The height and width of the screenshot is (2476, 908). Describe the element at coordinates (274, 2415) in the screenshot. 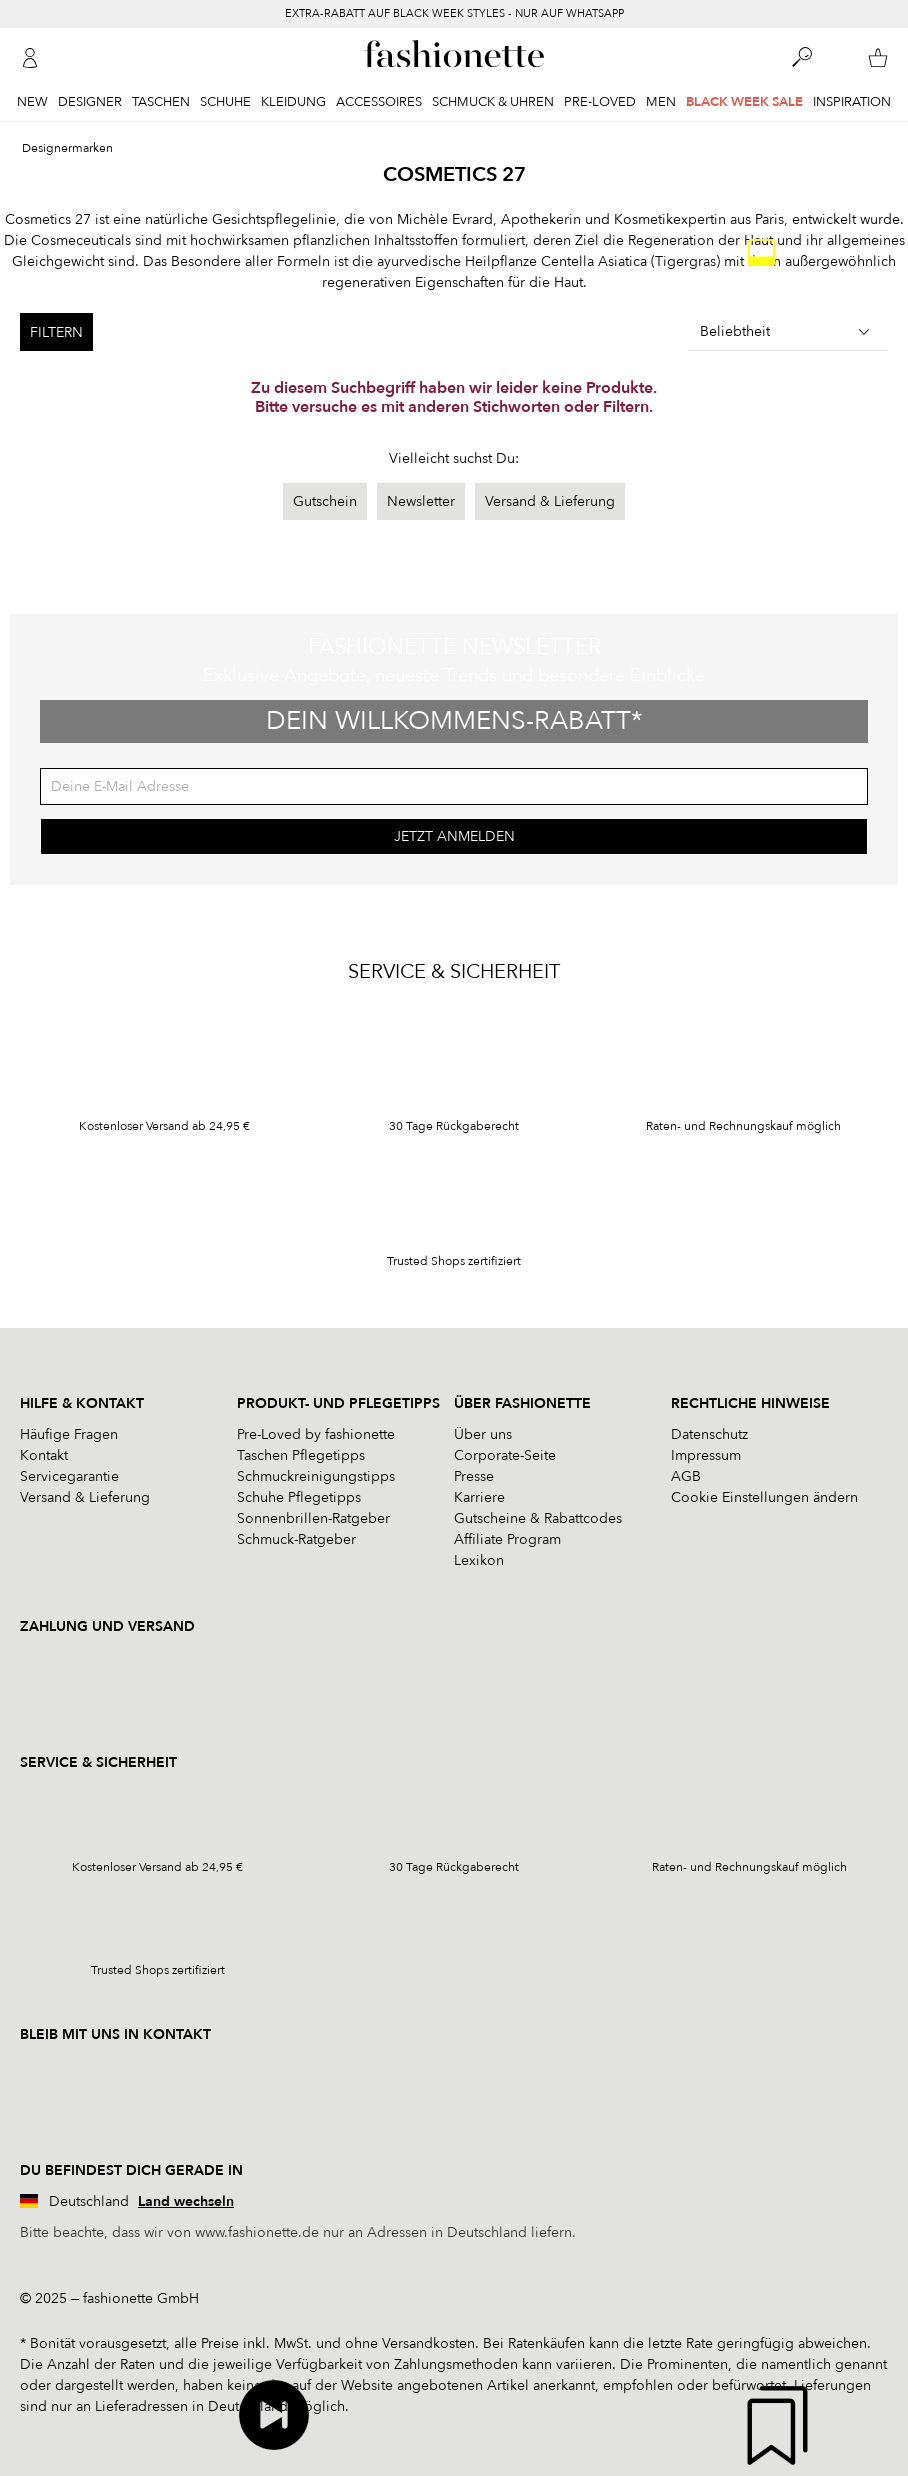

I see `skip to the next track` at that location.